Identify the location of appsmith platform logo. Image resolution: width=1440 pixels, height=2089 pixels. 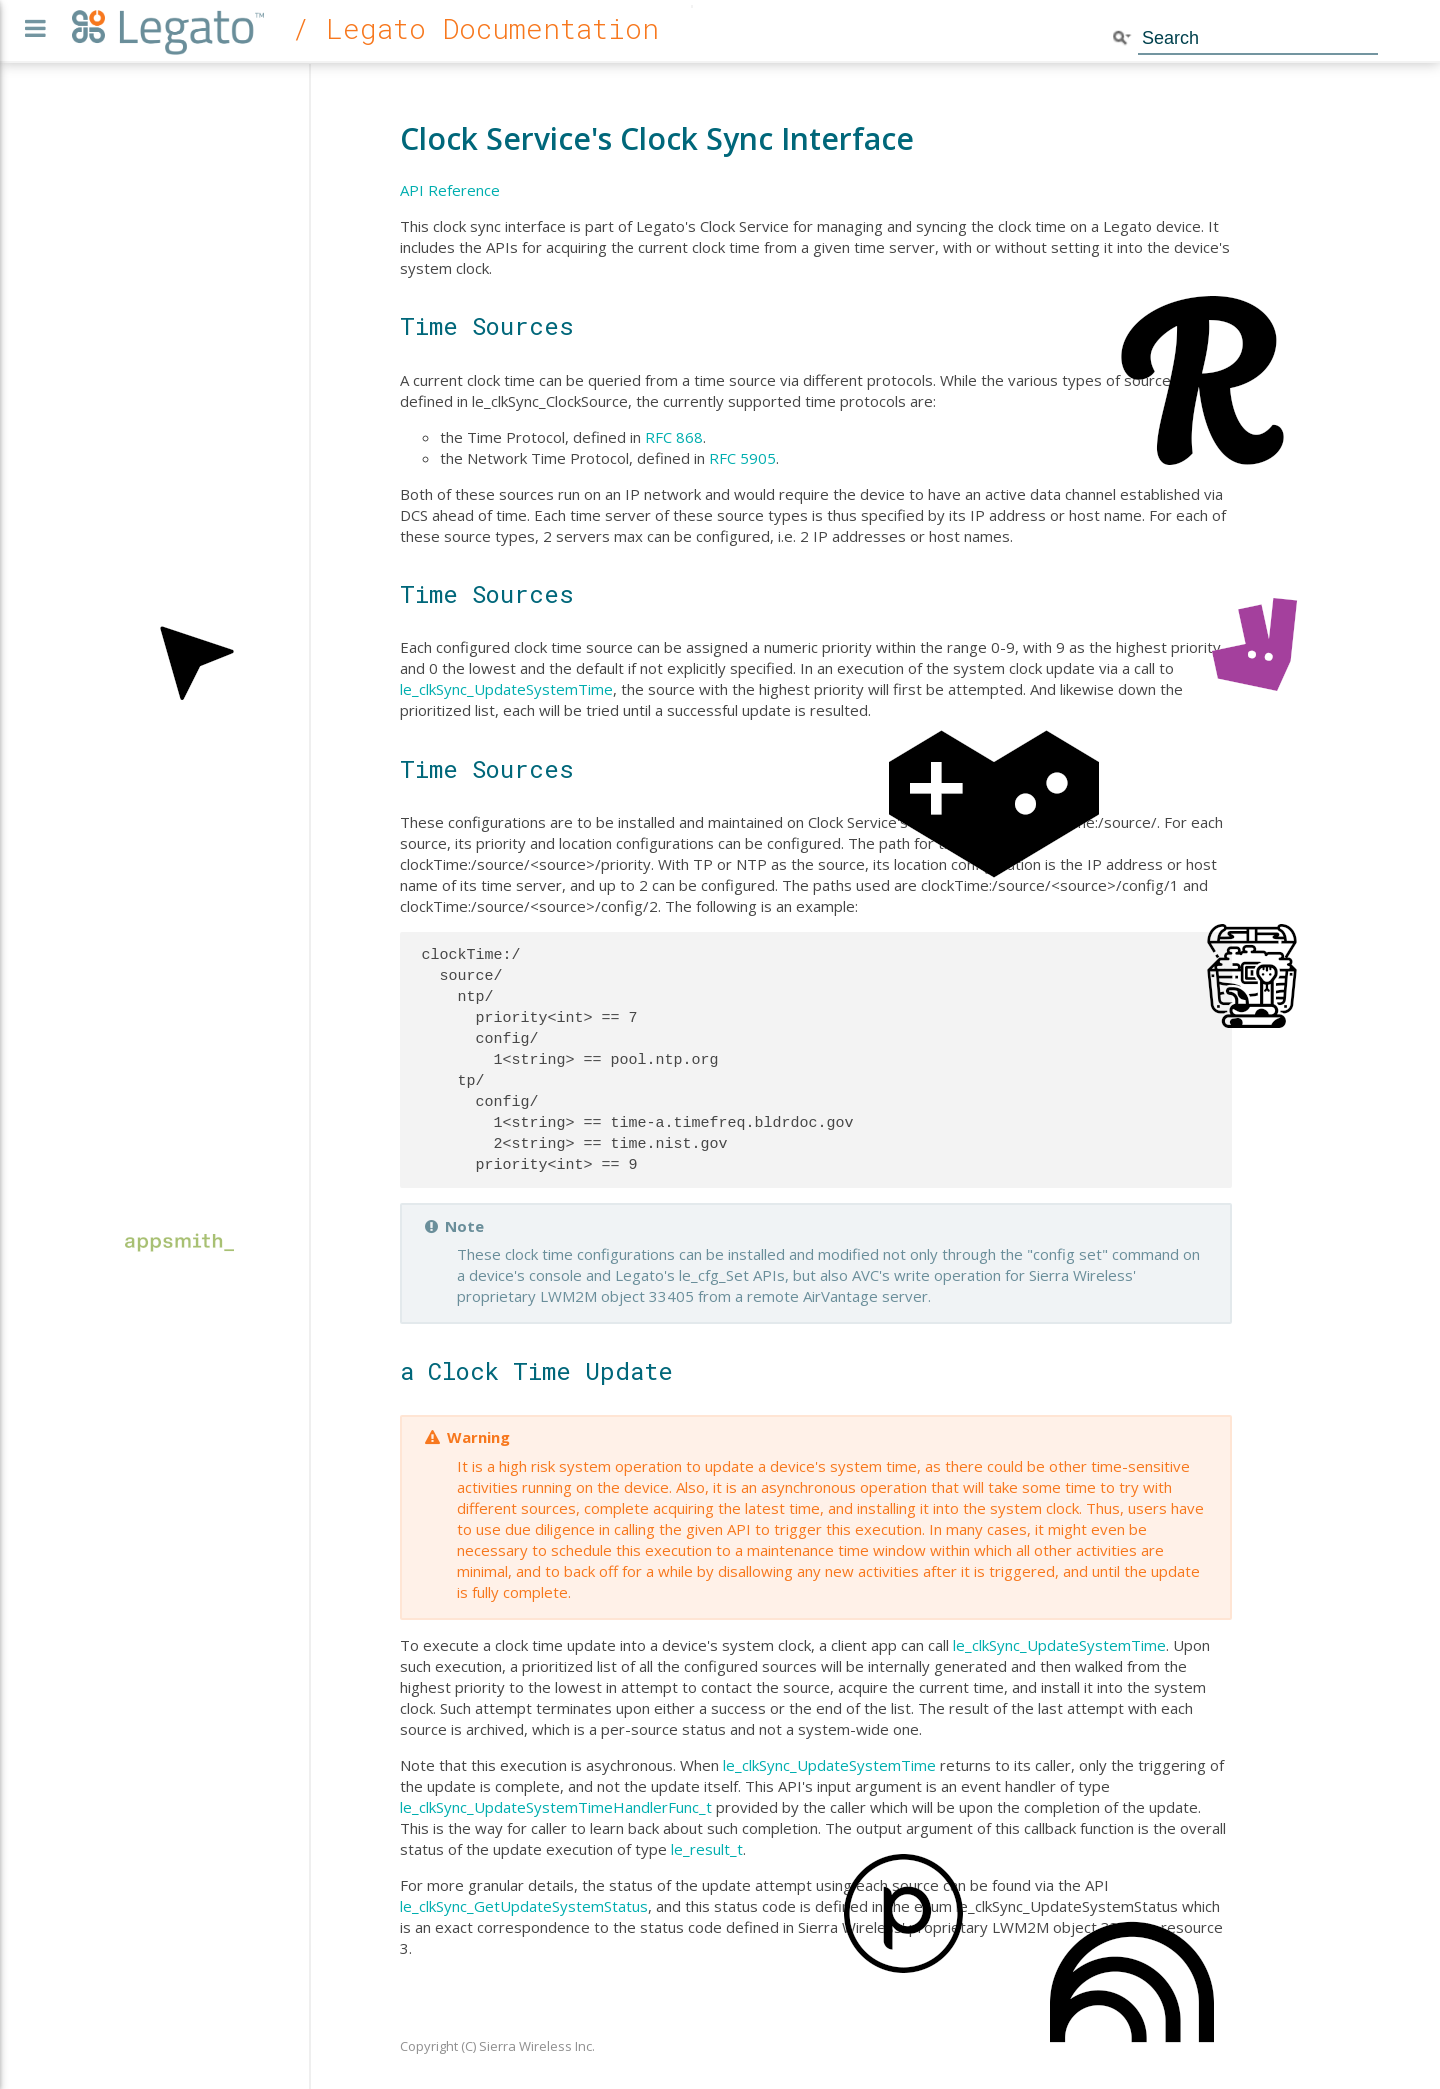
(179, 1242).